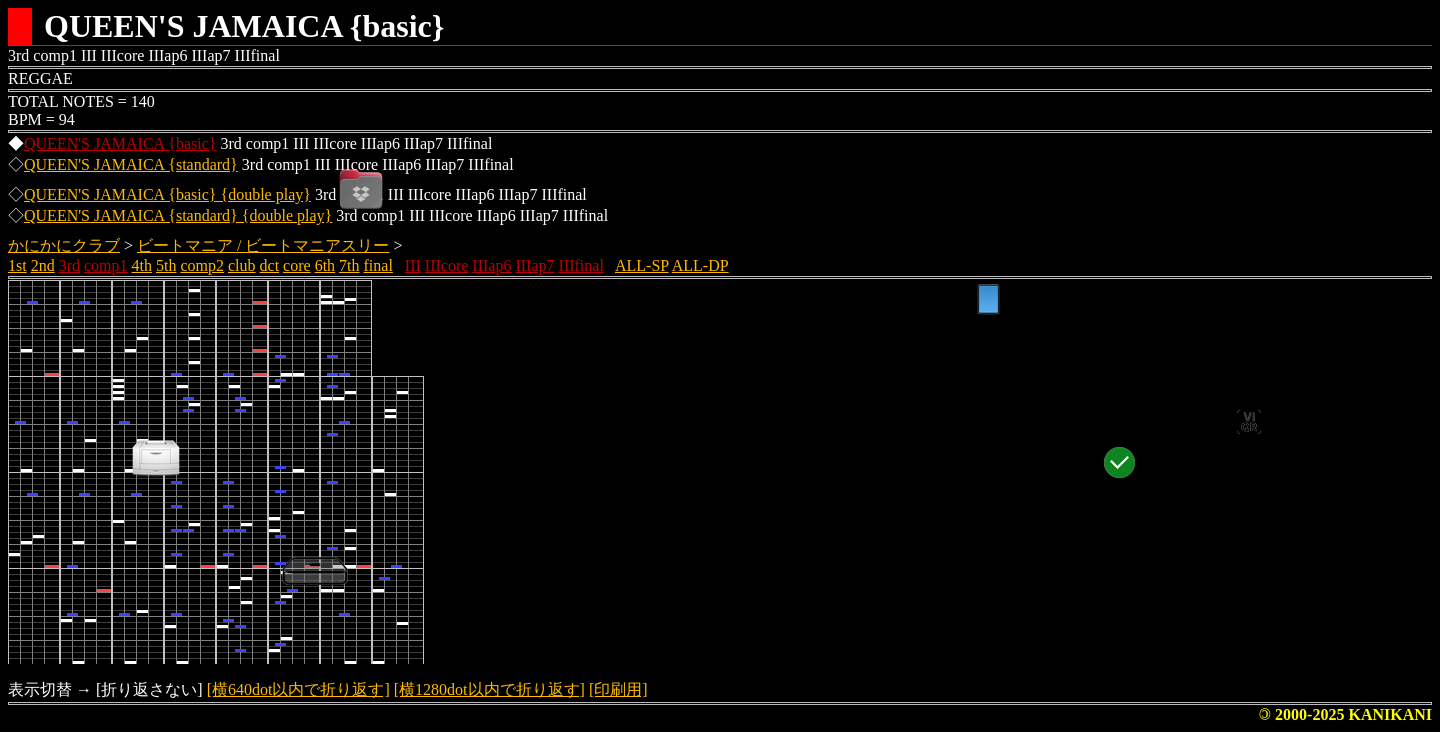 This screenshot has width=1440, height=732. What do you see at coordinates (1249, 422) in the screenshot?
I see `switch to Vietnamese VIQR input method` at bounding box center [1249, 422].